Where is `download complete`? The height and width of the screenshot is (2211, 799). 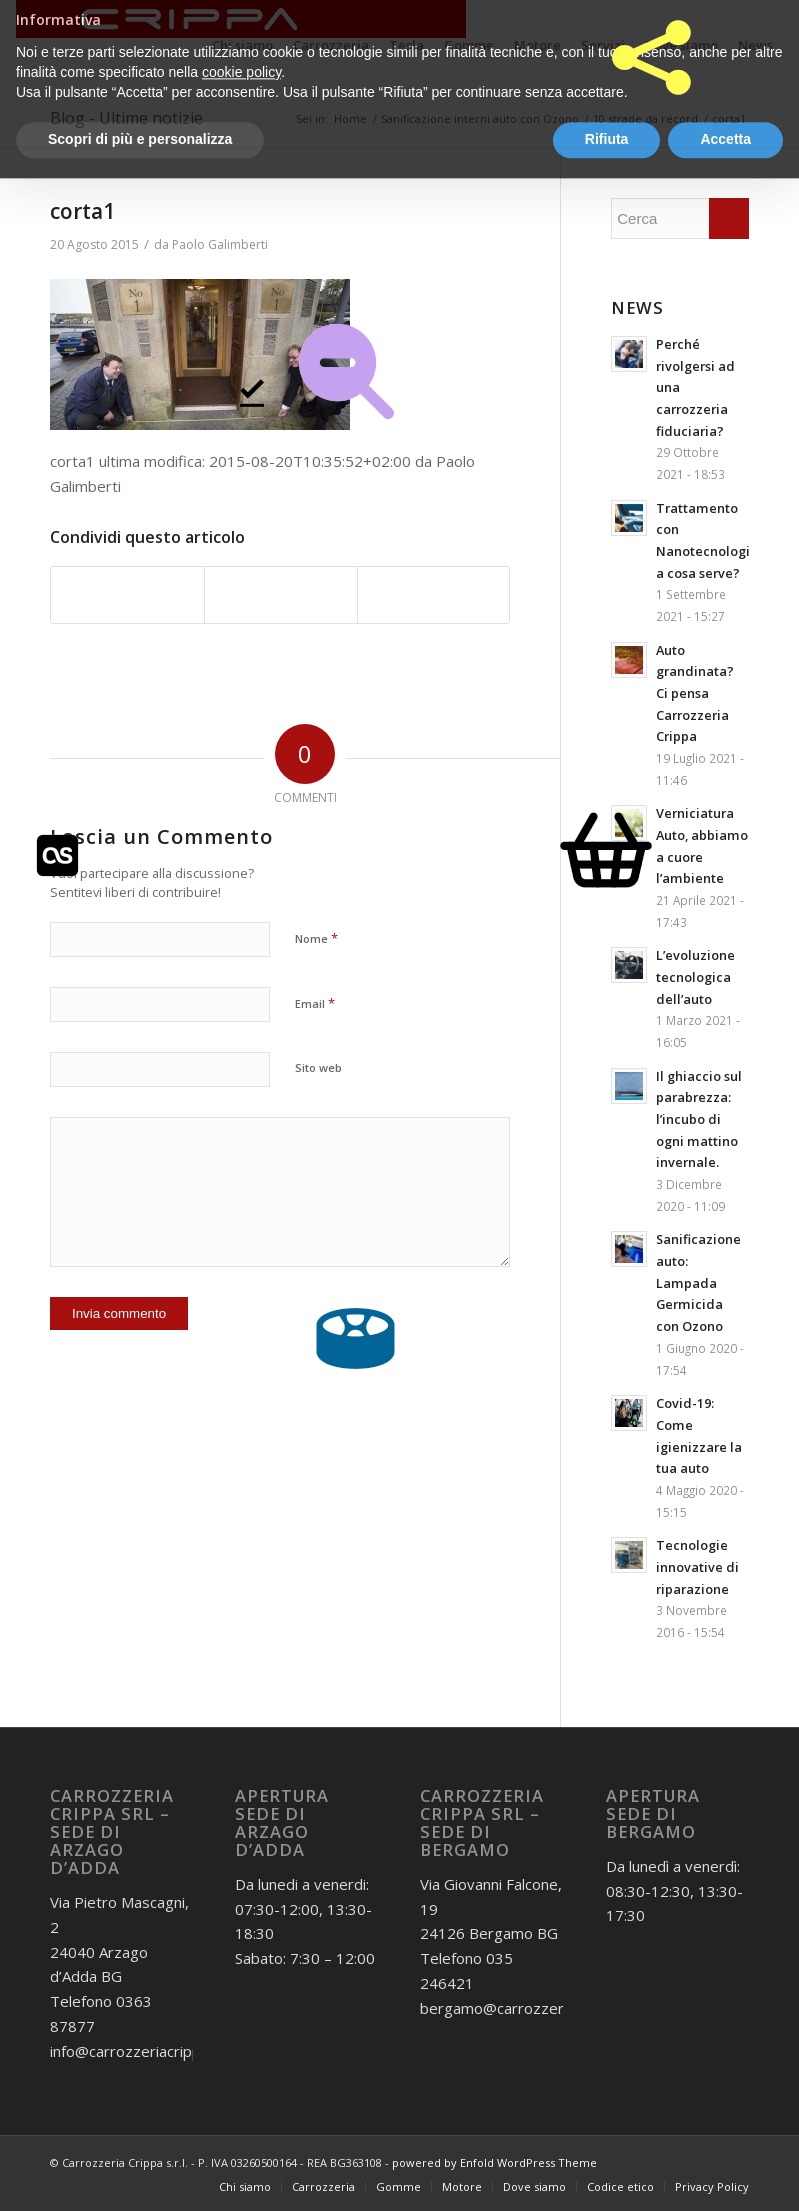
download complete is located at coordinates (252, 393).